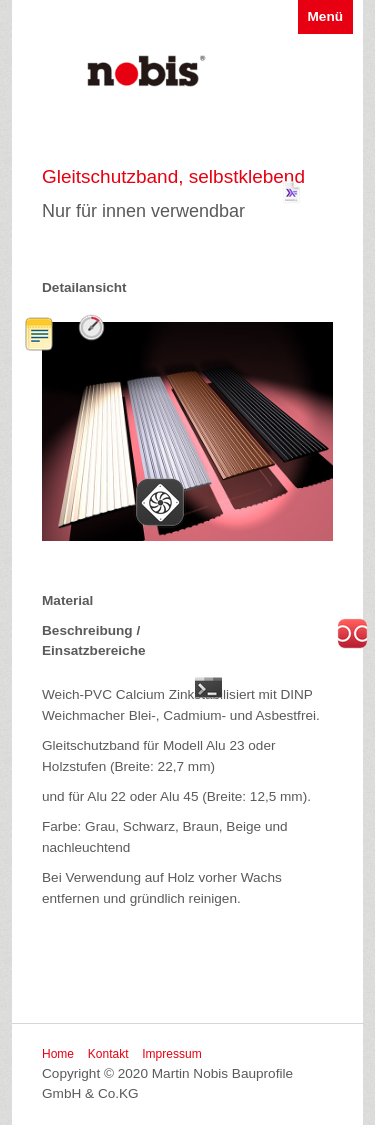  What do you see at coordinates (352, 633) in the screenshot?
I see `open Double Commander file manager` at bounding box center [352, 633].